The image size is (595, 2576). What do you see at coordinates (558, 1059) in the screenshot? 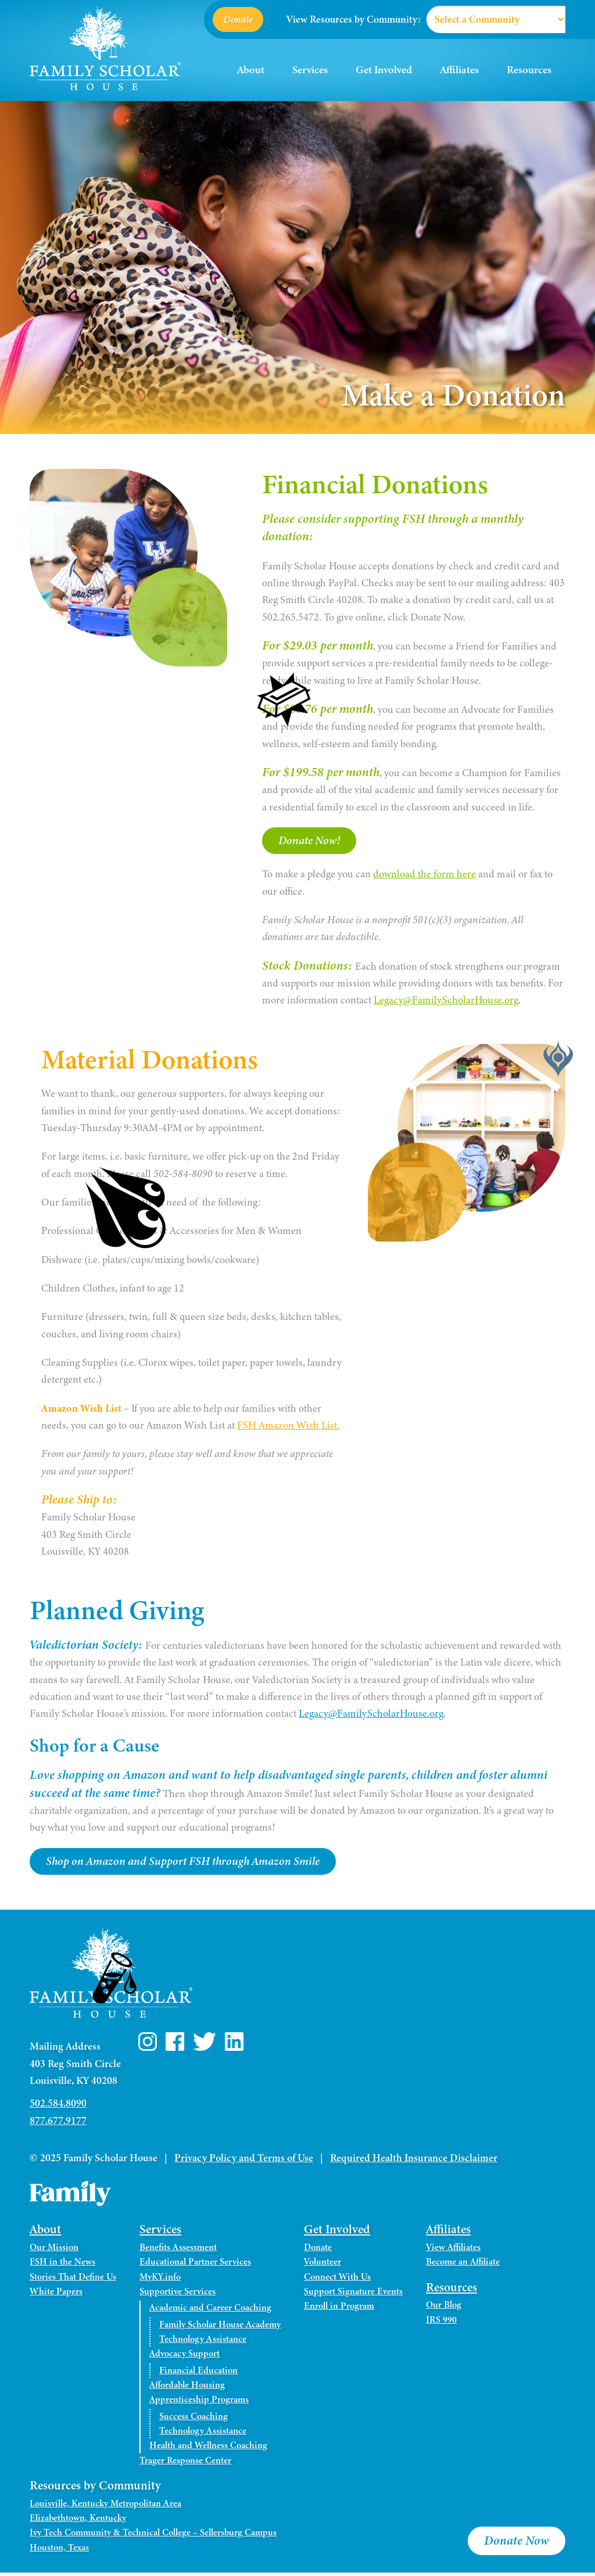
I see `activate alien fire ability or power` at bounding box center [558, 1059].